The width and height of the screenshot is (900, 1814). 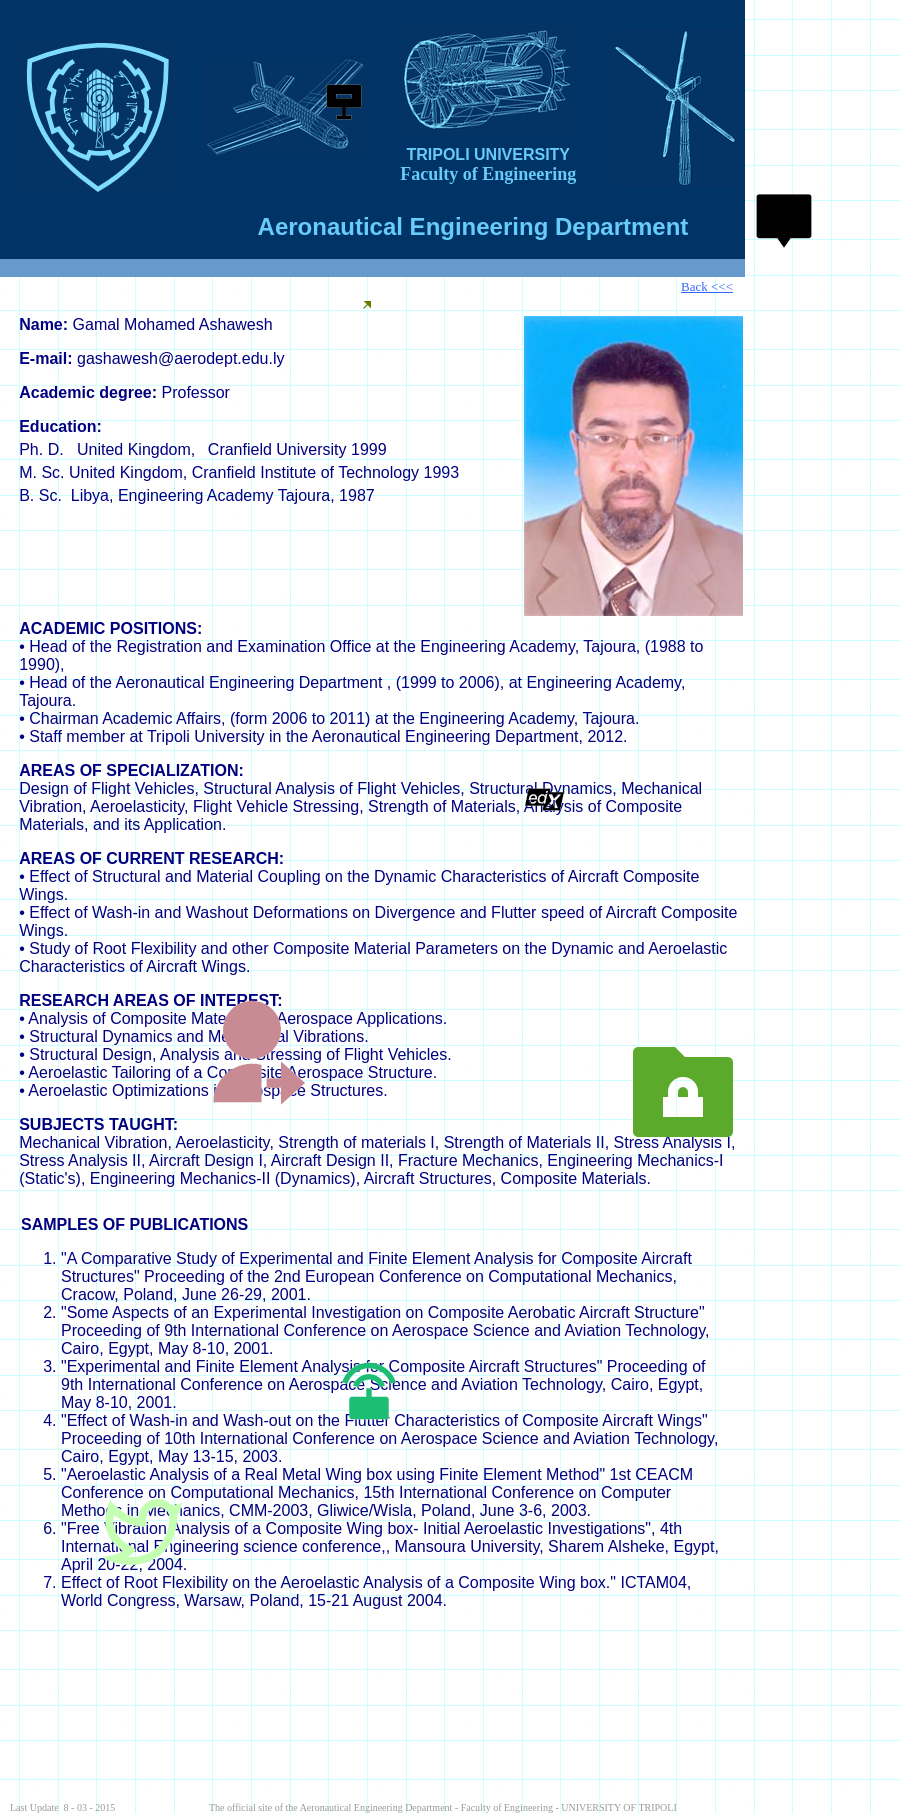 I want to click on open the edX learning platform, so click(x=544, y=799).